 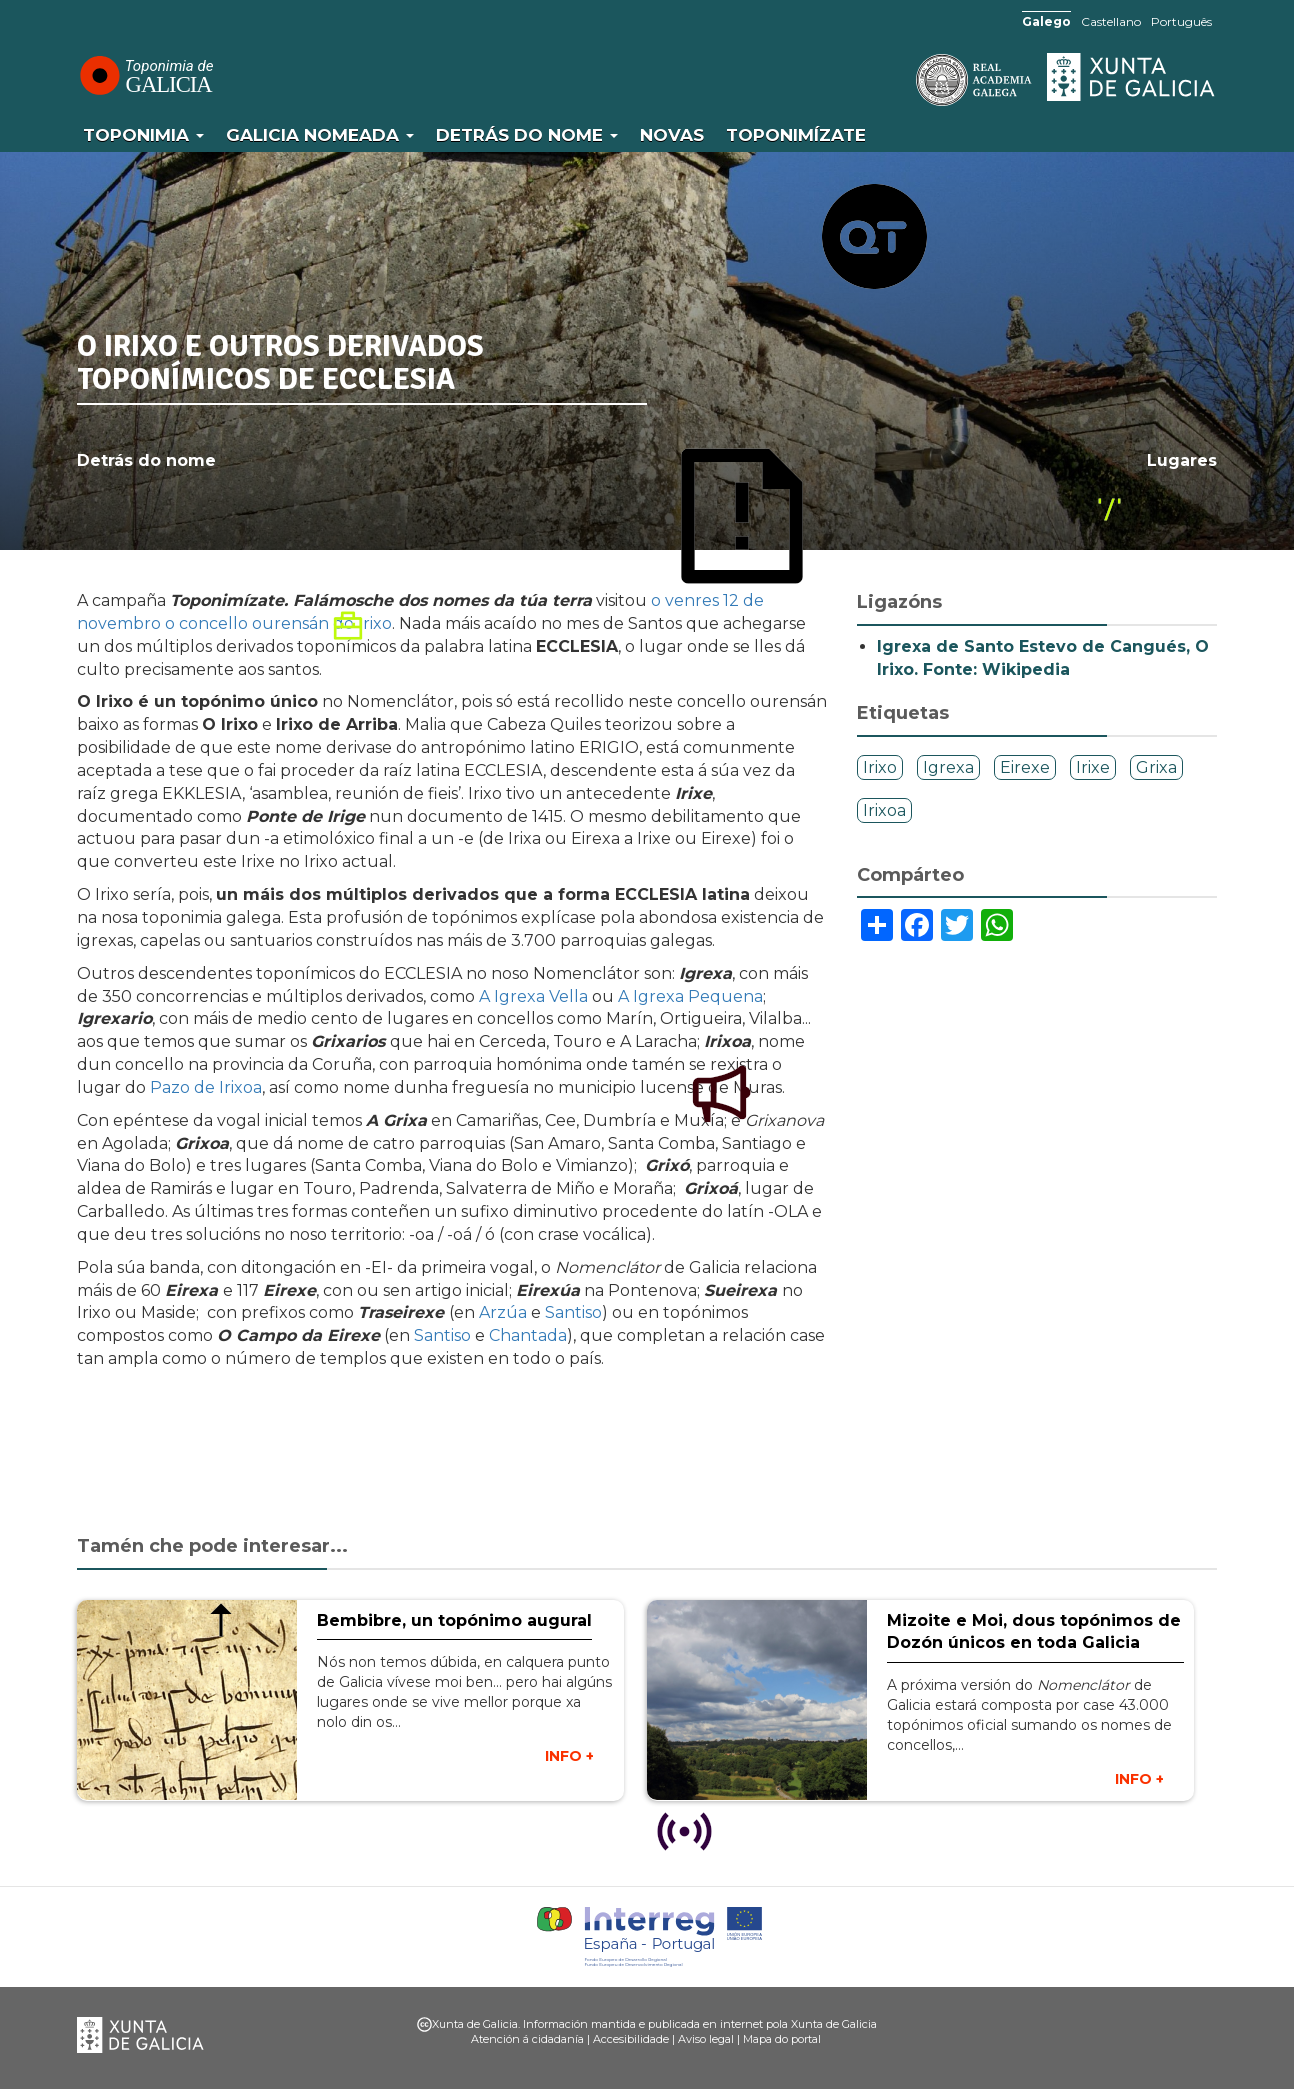 What do you see at coordinates (221, 1620) in the screenshot?
I see `scroll to top of page` at bounding box center [221, 1620].